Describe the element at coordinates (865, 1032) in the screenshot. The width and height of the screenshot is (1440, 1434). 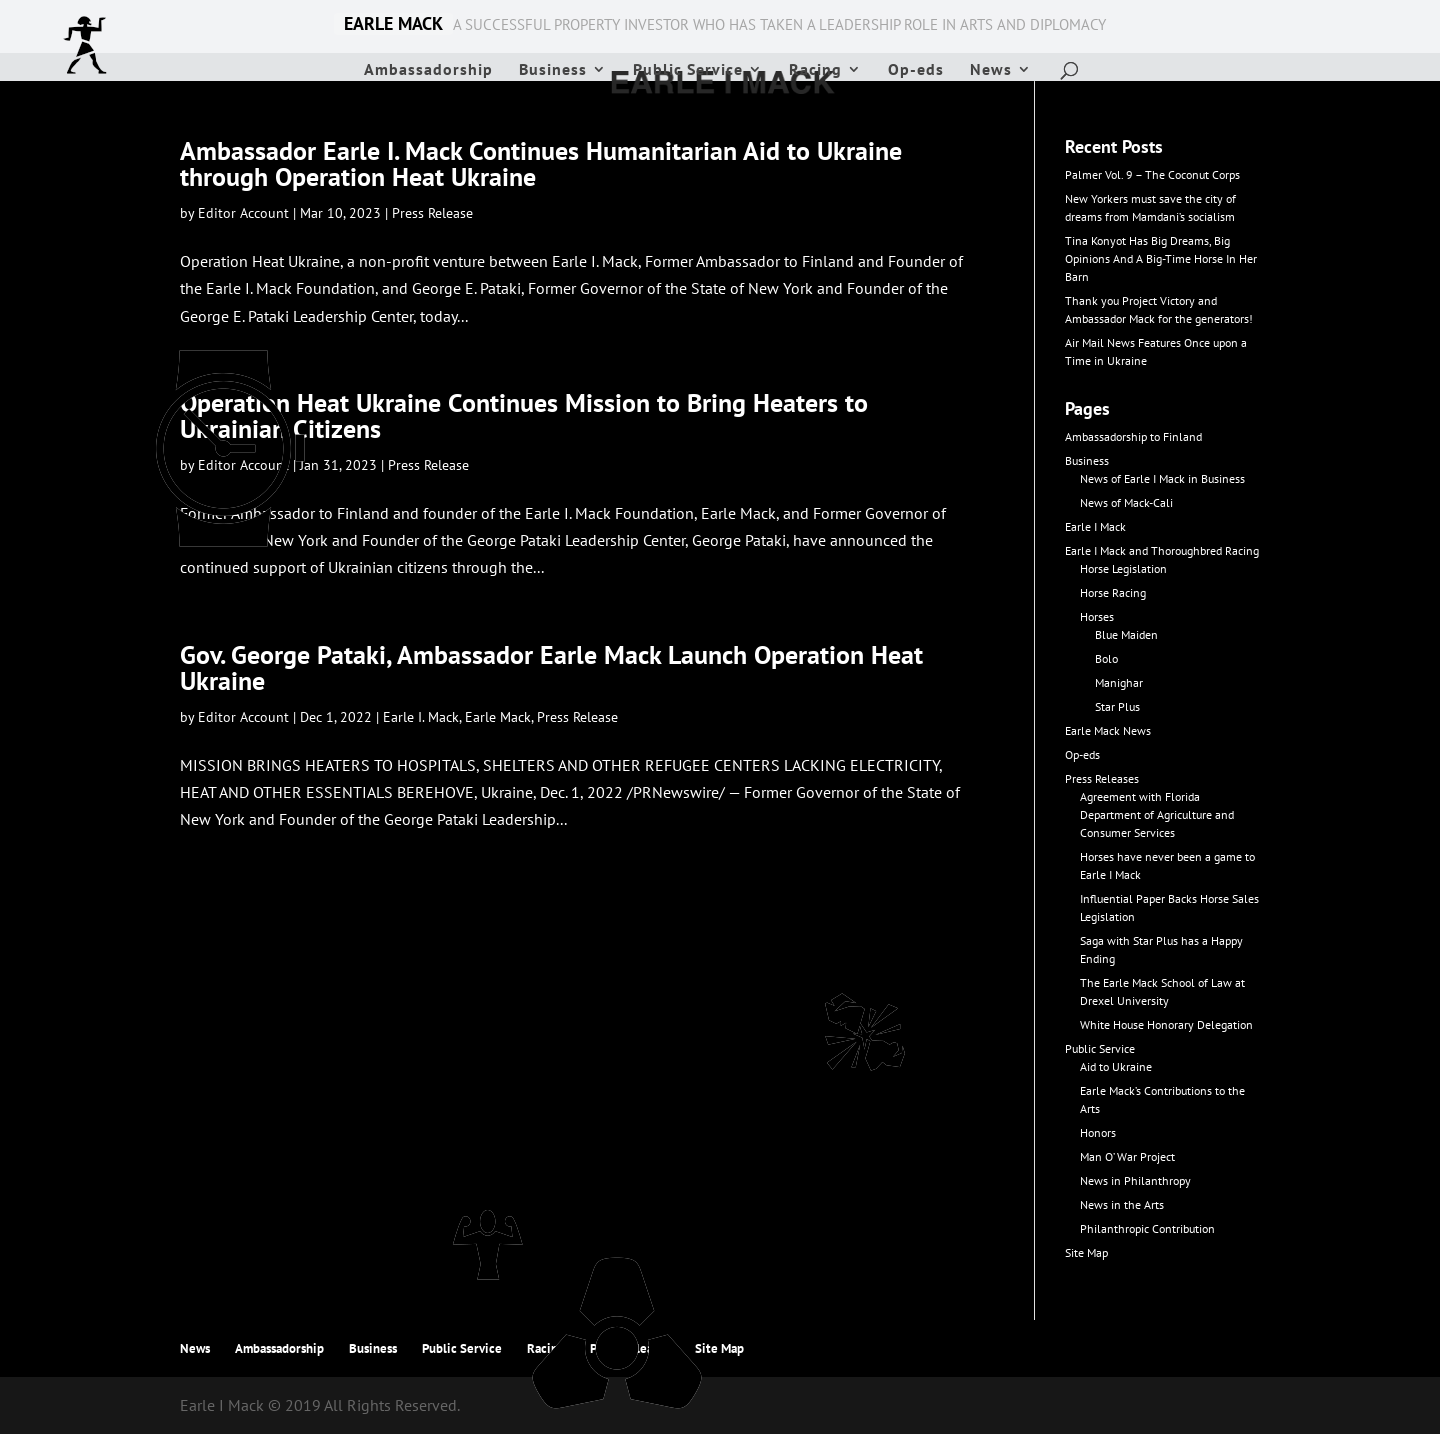
I see `indicates a spark or ignition action` at that location.